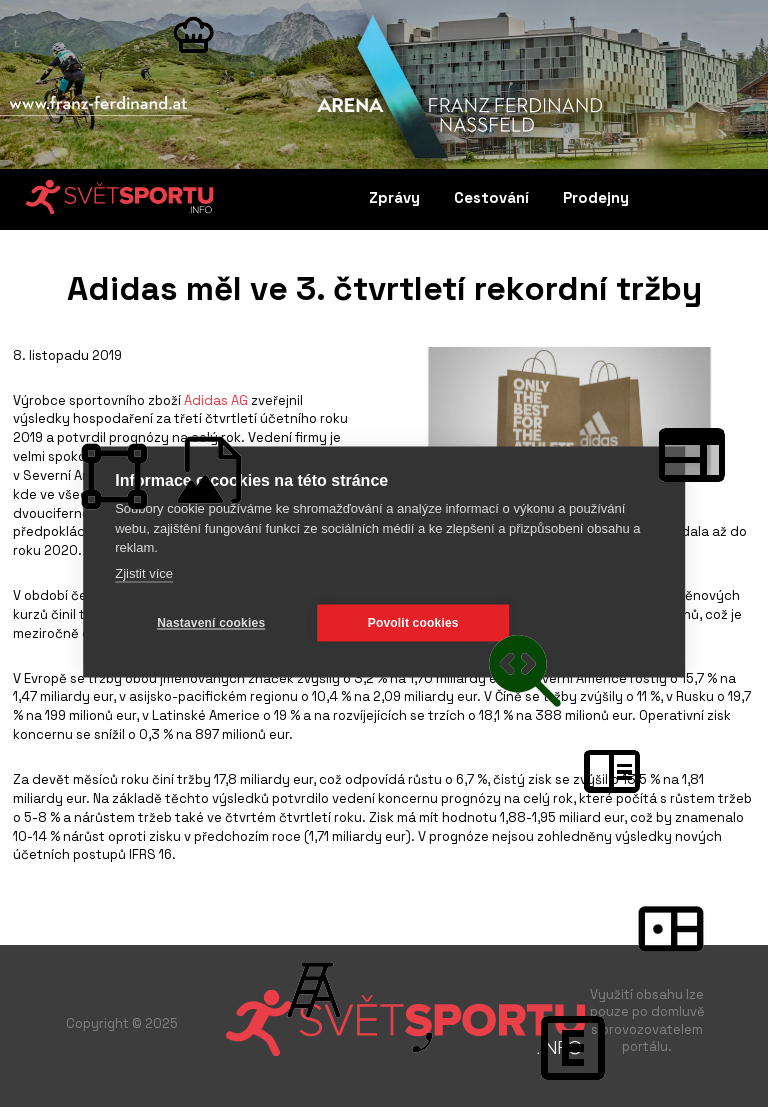 The image size is (768, 1107). I want to click on search or inspect code, so click(525, 671).